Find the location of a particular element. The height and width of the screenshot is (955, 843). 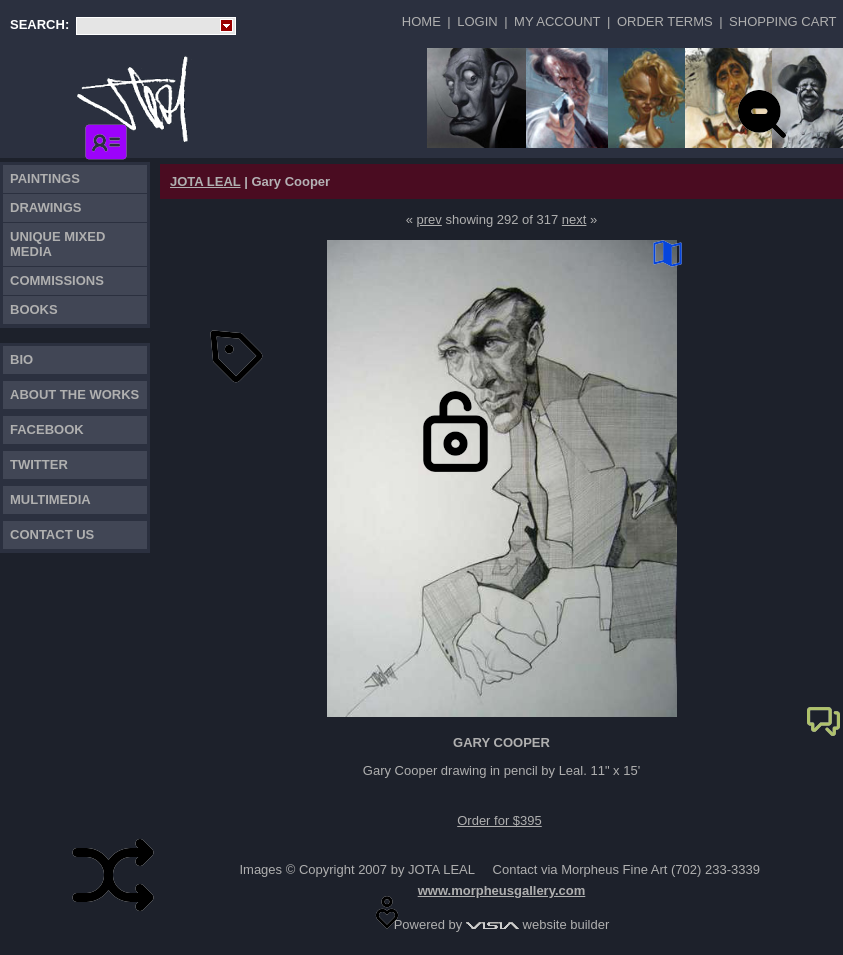

unlock a secured item or account is located at coordinates (455, 431).